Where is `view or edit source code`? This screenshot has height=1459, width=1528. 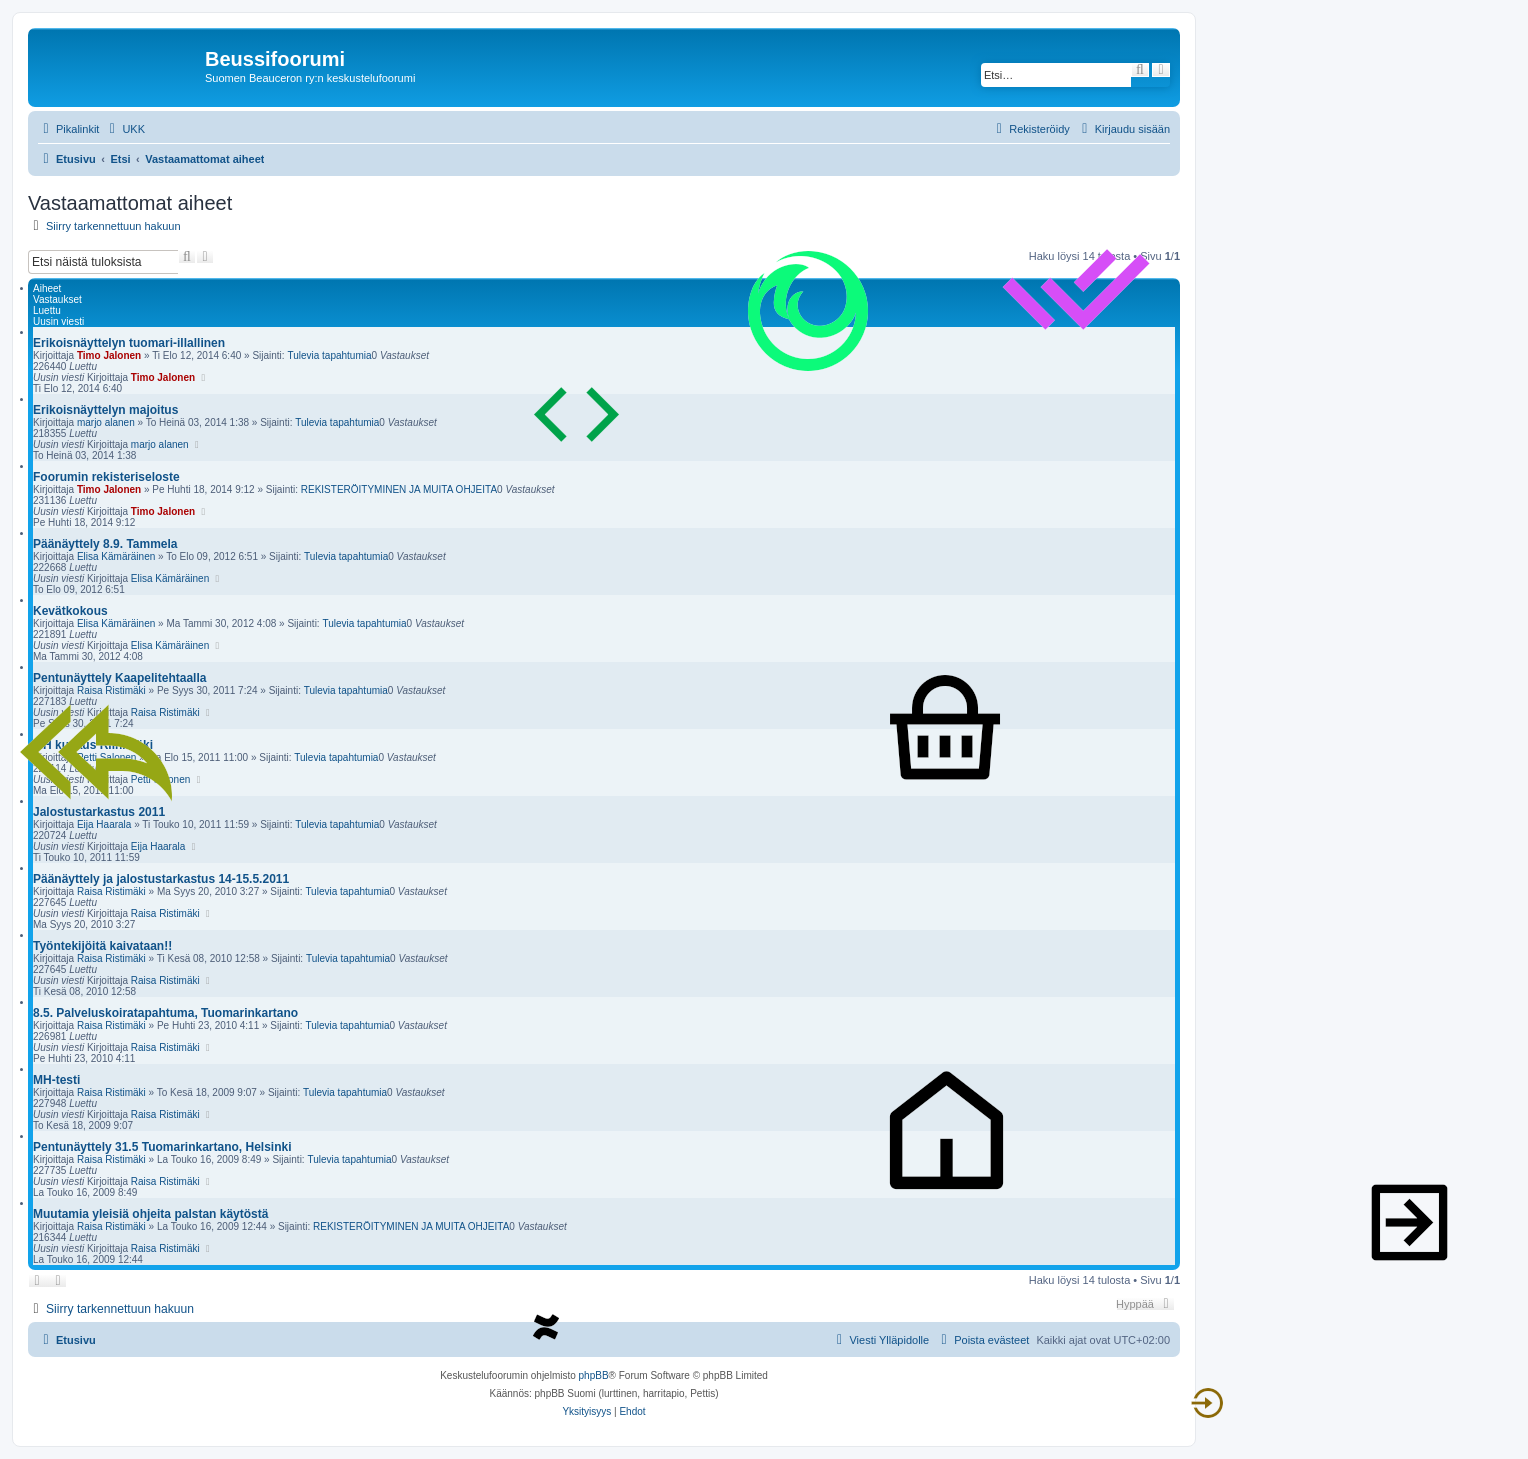
view or edit source code is located at coordinates (576, 414).